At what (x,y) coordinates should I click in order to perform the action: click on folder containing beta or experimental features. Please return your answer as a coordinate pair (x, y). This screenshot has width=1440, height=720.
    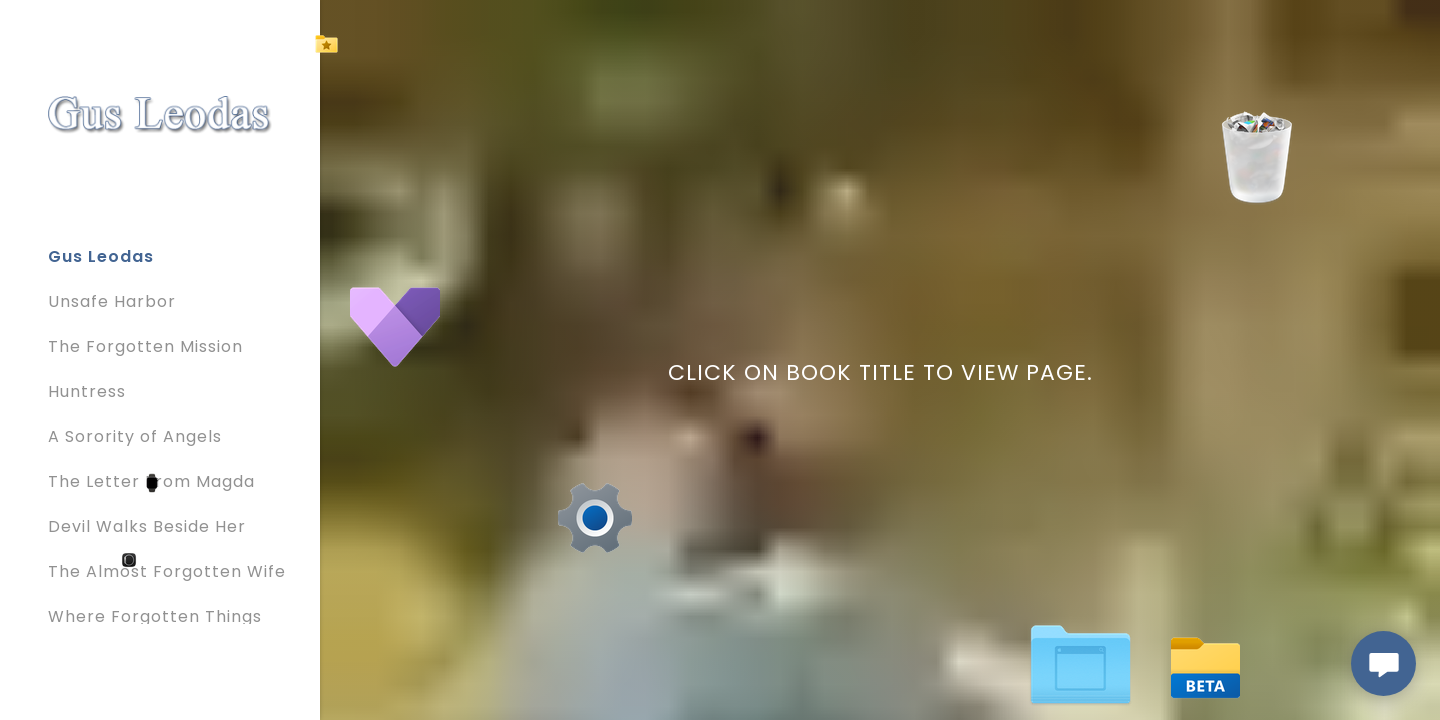
    Looking at the image, I should click on (1205, 666).